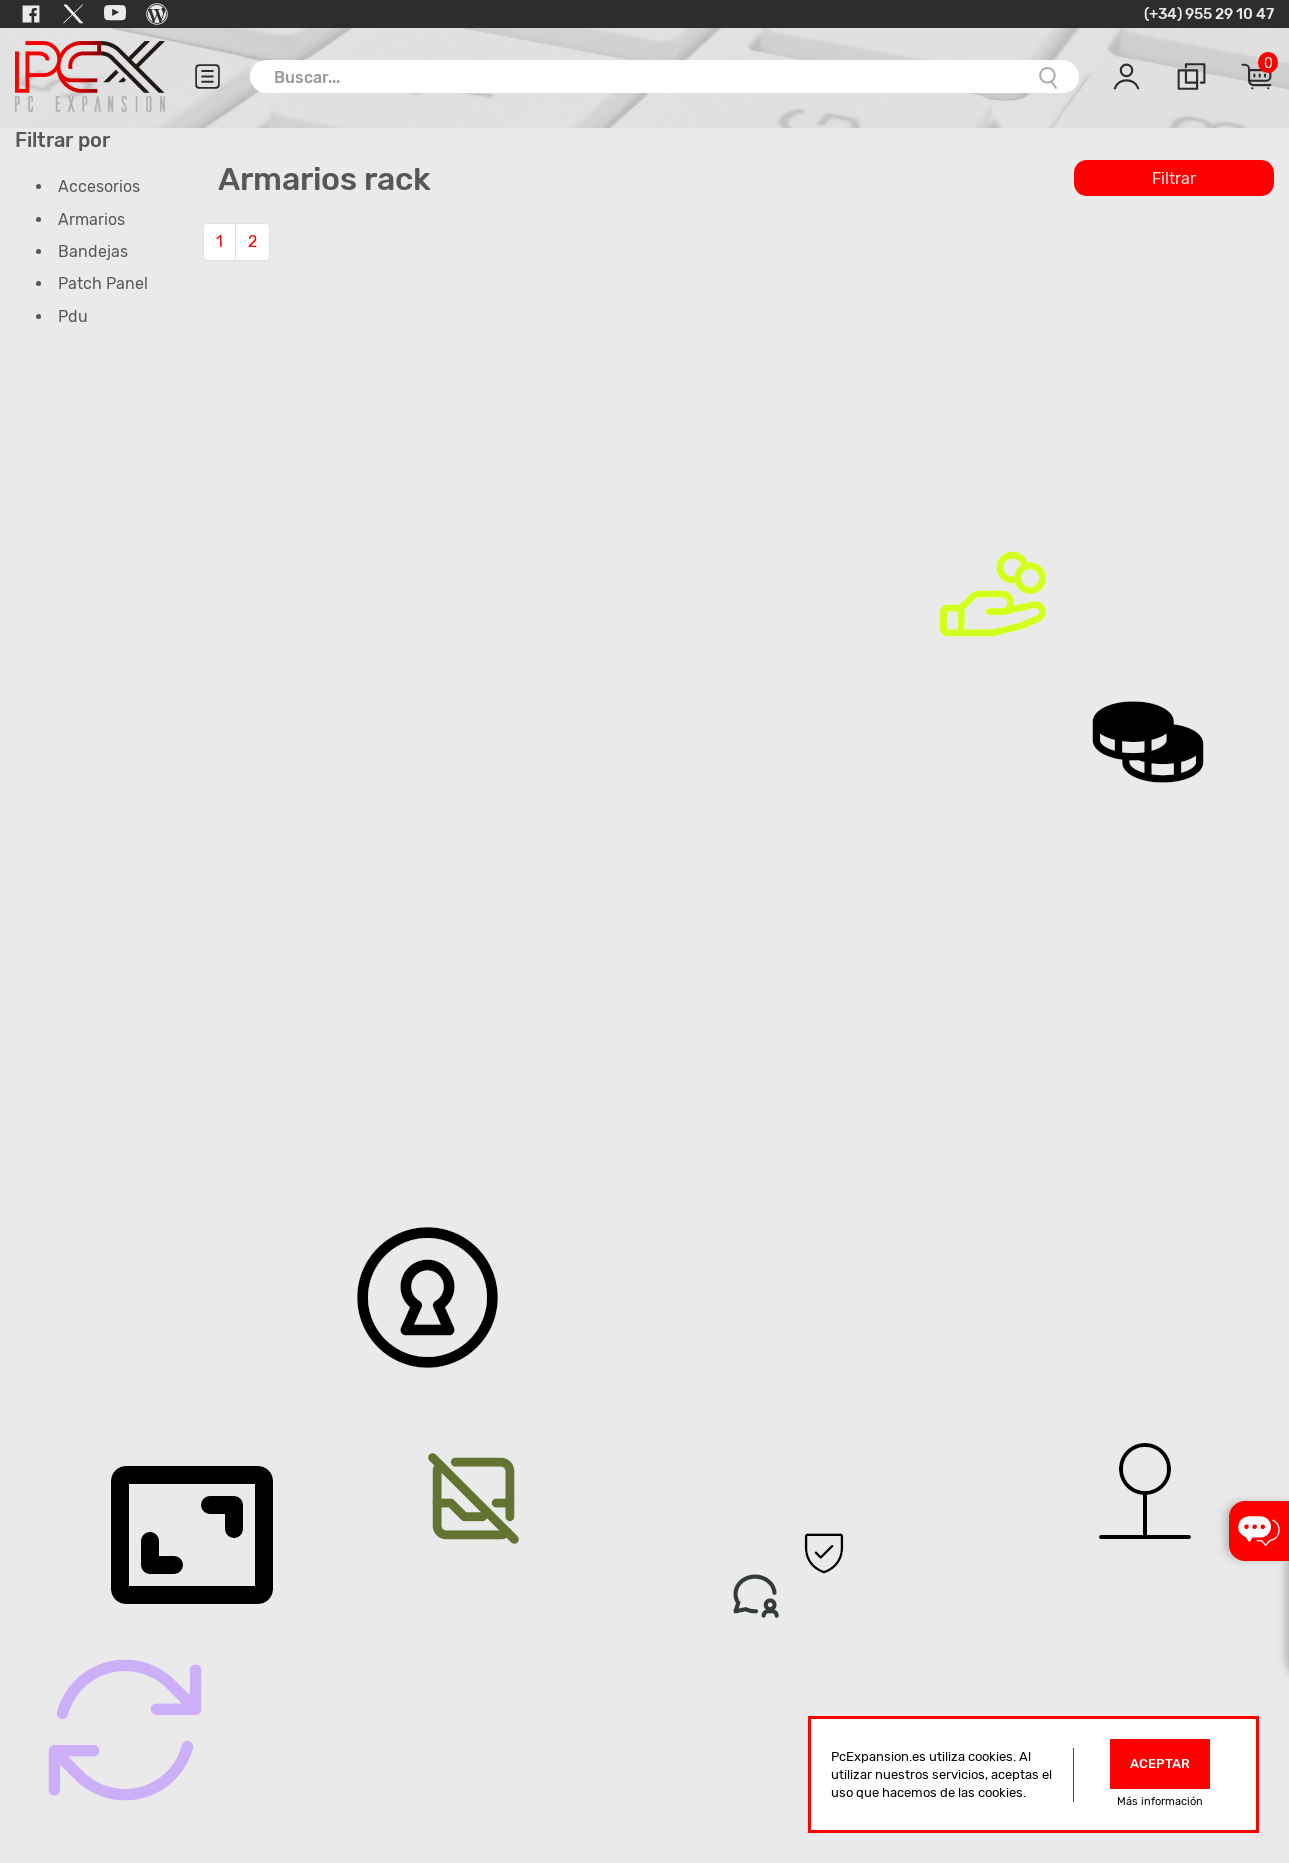  Describe the element at coordinates (192, 1535) in the screenshot. I see `enter fullscreen mode` at that location.